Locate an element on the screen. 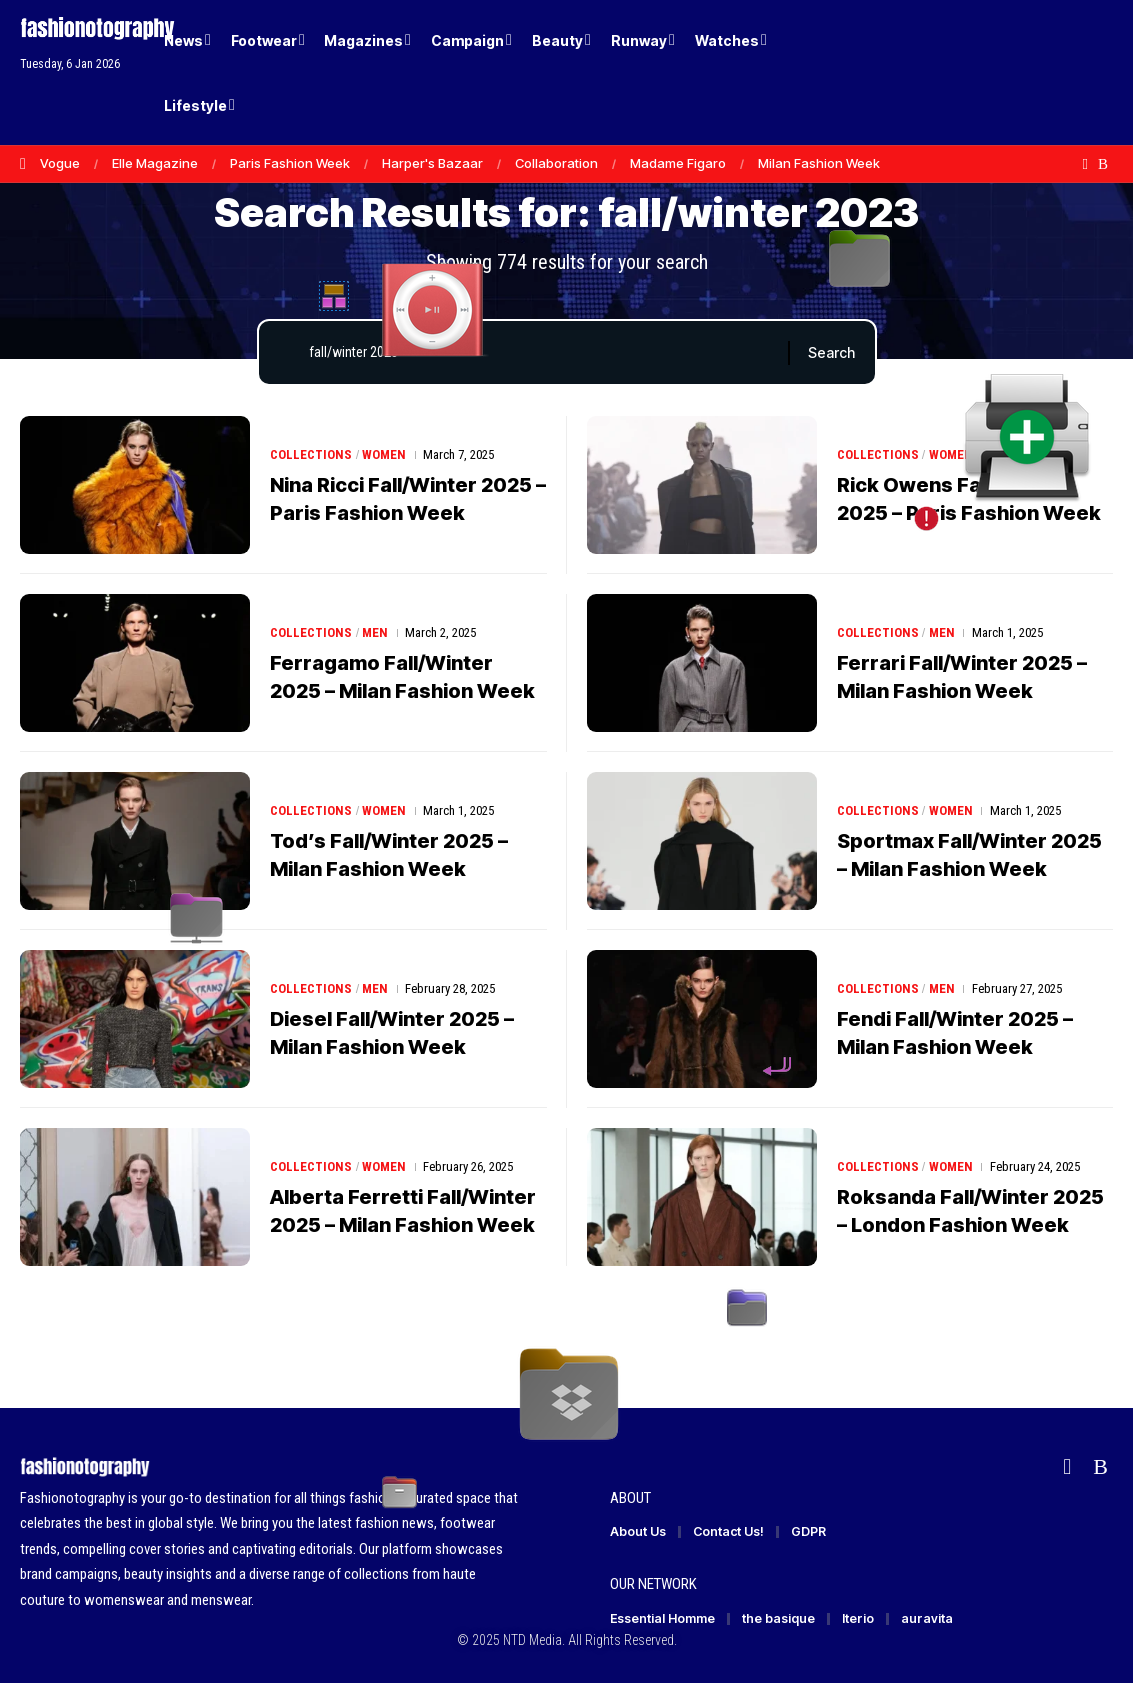 This screenshot has width=1133, height=1685. reply to all recipients in an email thread is located at coordinates (776, 1064).